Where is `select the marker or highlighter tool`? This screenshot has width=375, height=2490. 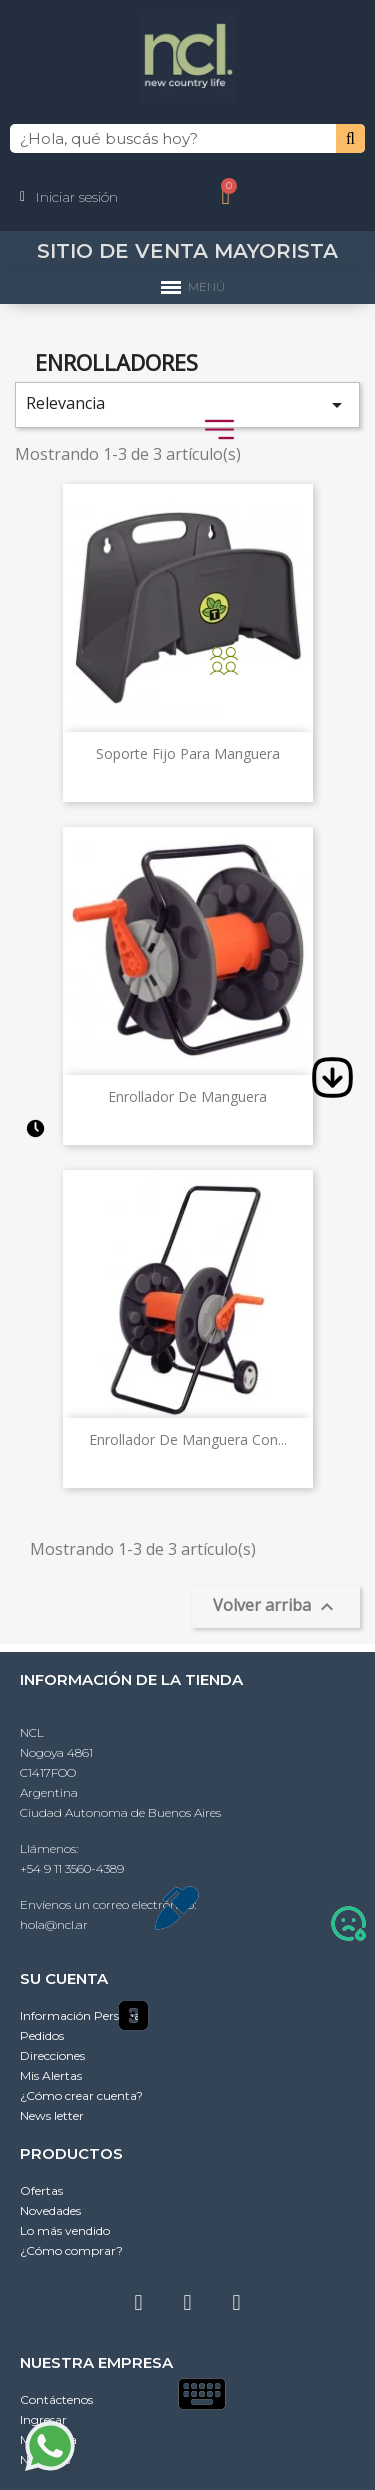
select the marker or highlighter tool is located at coordinates (177, 1908).